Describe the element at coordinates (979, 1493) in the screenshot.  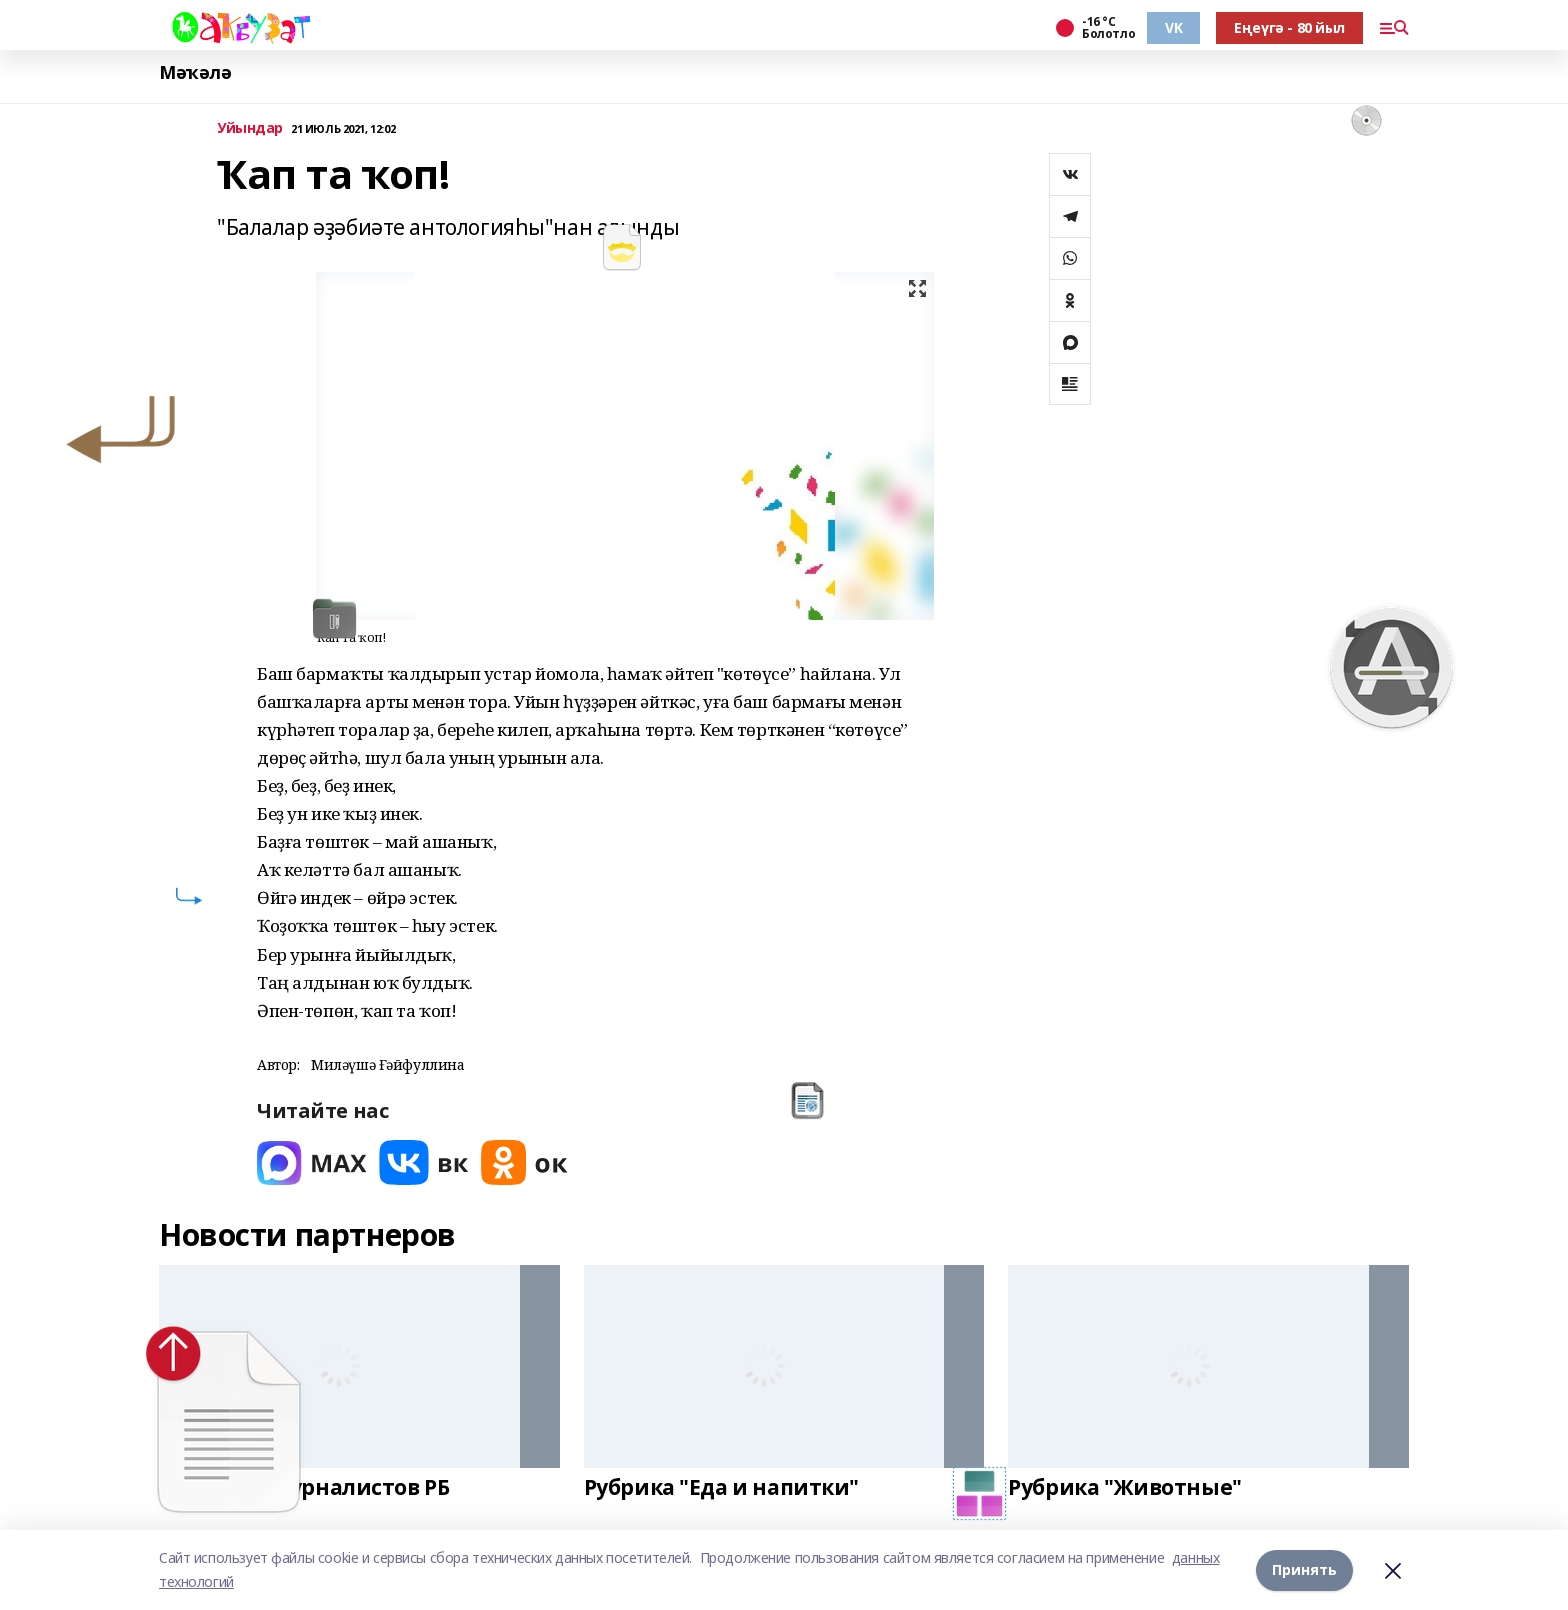
I see `select all items in the current view` at that location.